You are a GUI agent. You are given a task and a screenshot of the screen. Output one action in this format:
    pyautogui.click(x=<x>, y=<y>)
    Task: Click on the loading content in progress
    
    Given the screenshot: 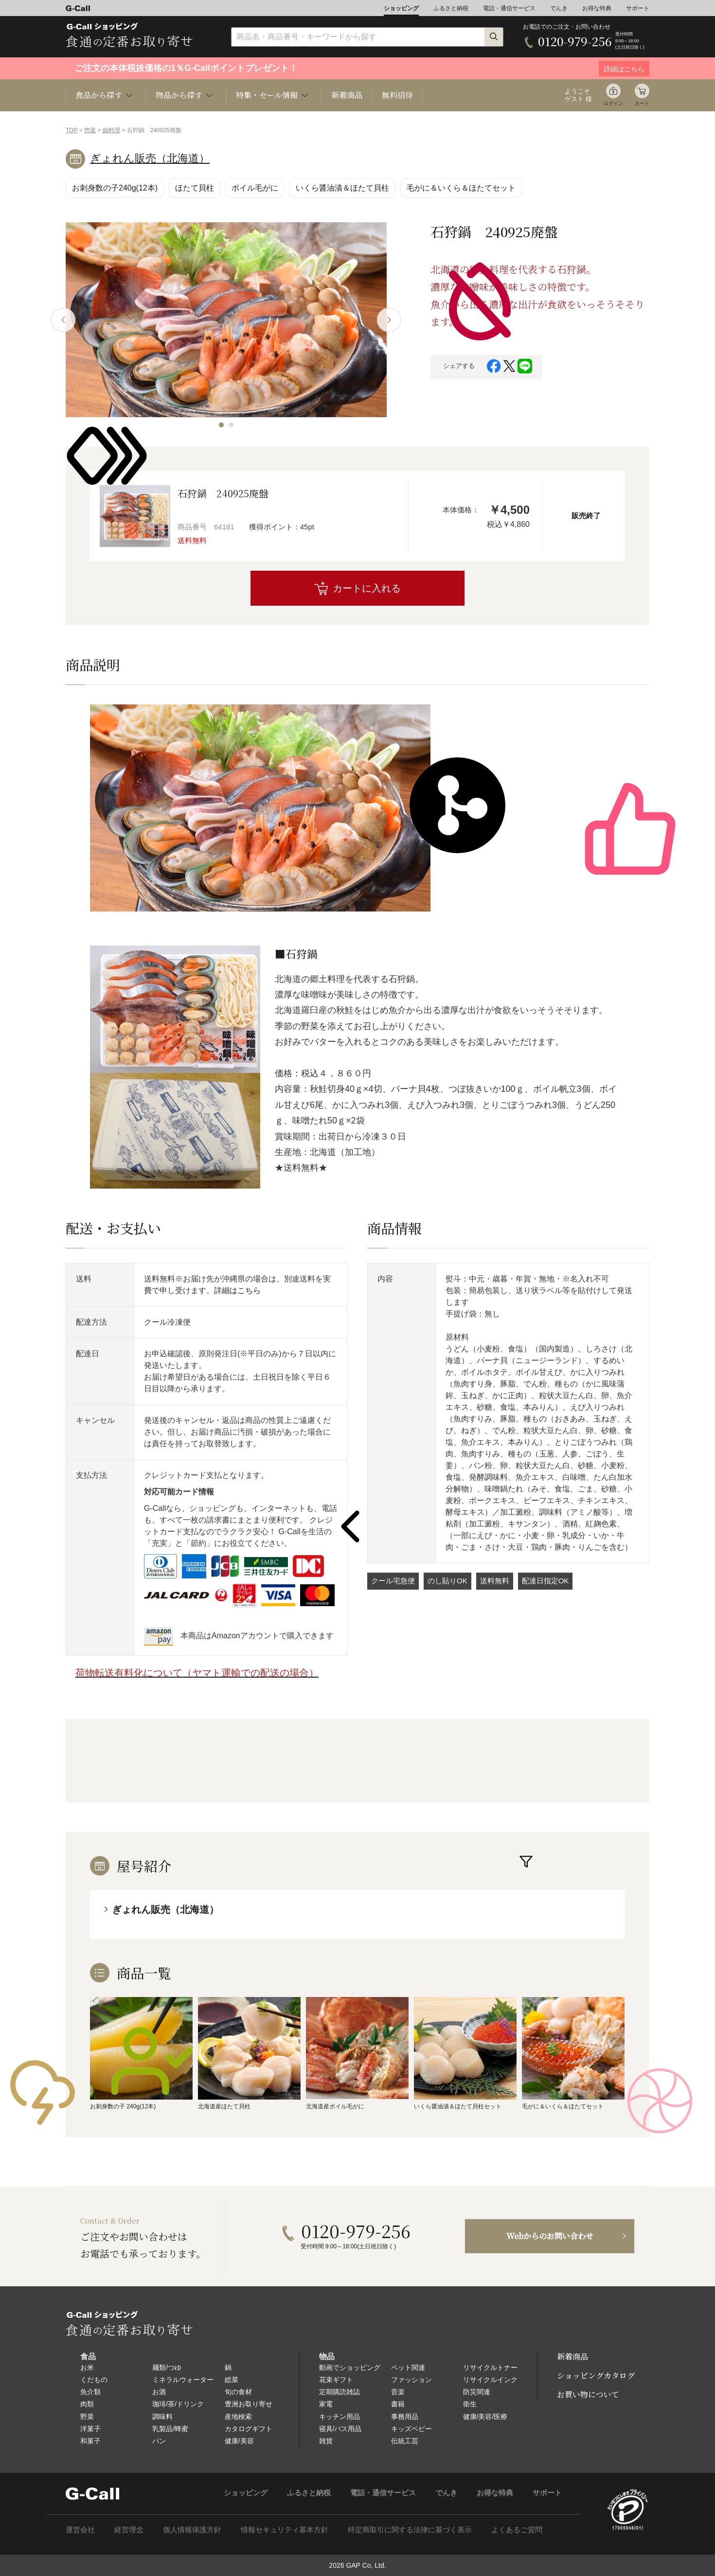 What is the action you would take?
    pyautogui.click(x=660, y=2101)
    